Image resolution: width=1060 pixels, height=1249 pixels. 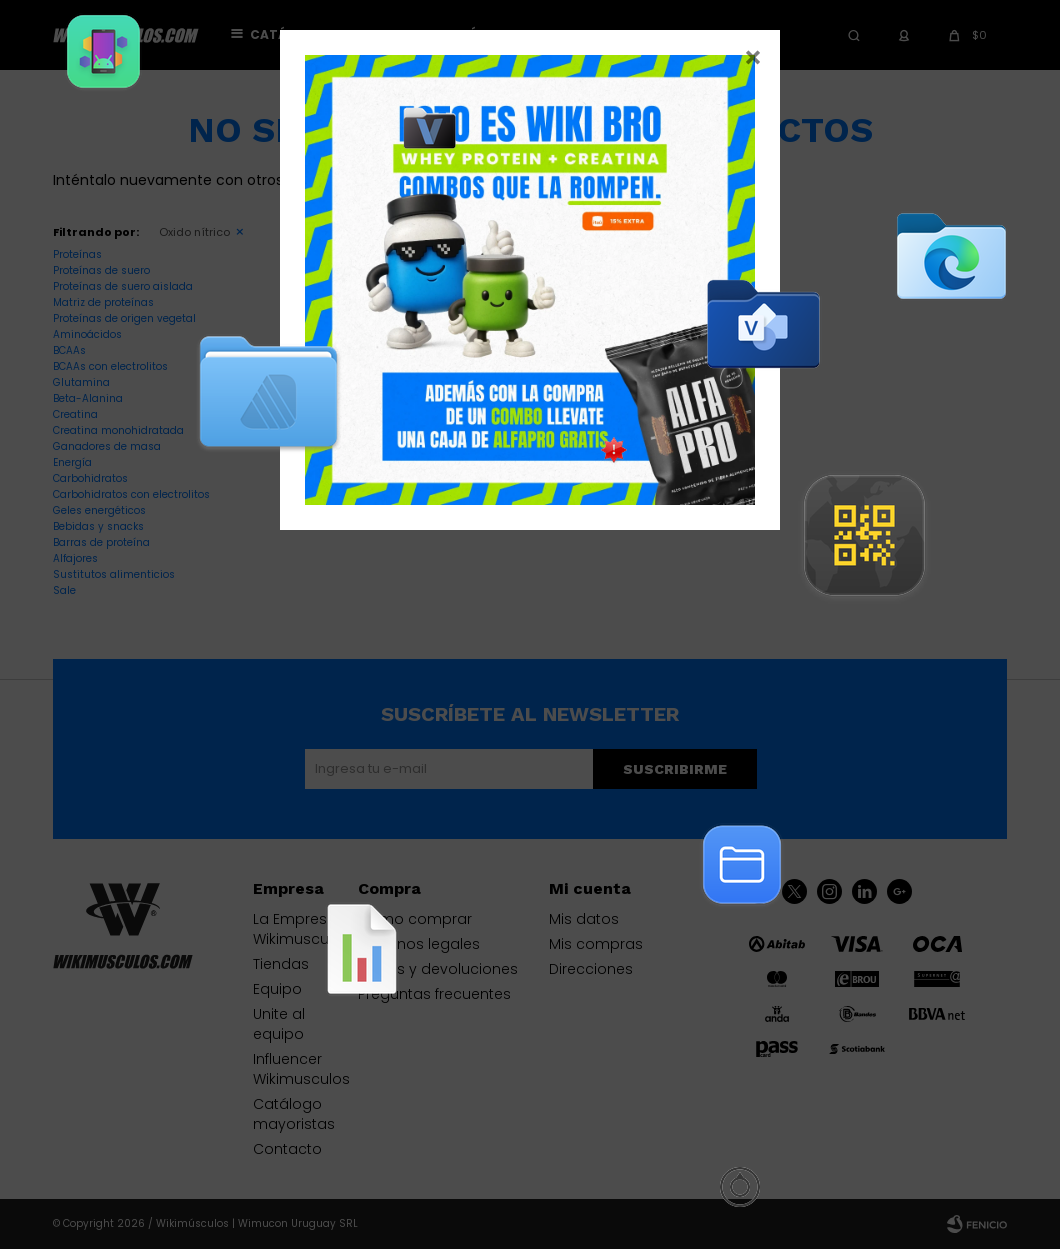 I want to click on launch guiscrcpy android screen mirroring app, so click(x=103, y=51).